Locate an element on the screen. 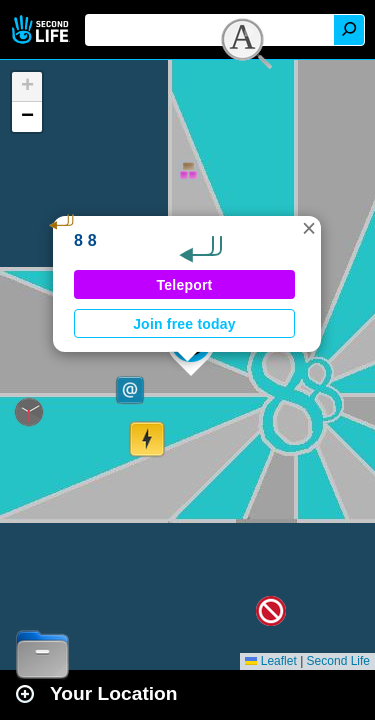 The height and width of the screenshot is (720, 375). delete selected email message is located at coordinates (271, 611).